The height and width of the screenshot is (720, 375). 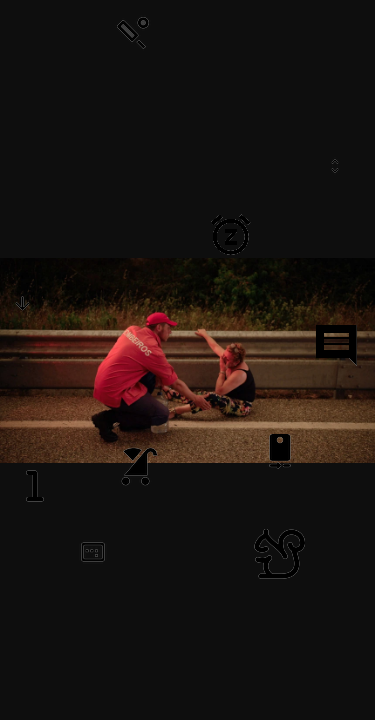 I want to click on view stashed or cached content, so click(x=278, y=555).